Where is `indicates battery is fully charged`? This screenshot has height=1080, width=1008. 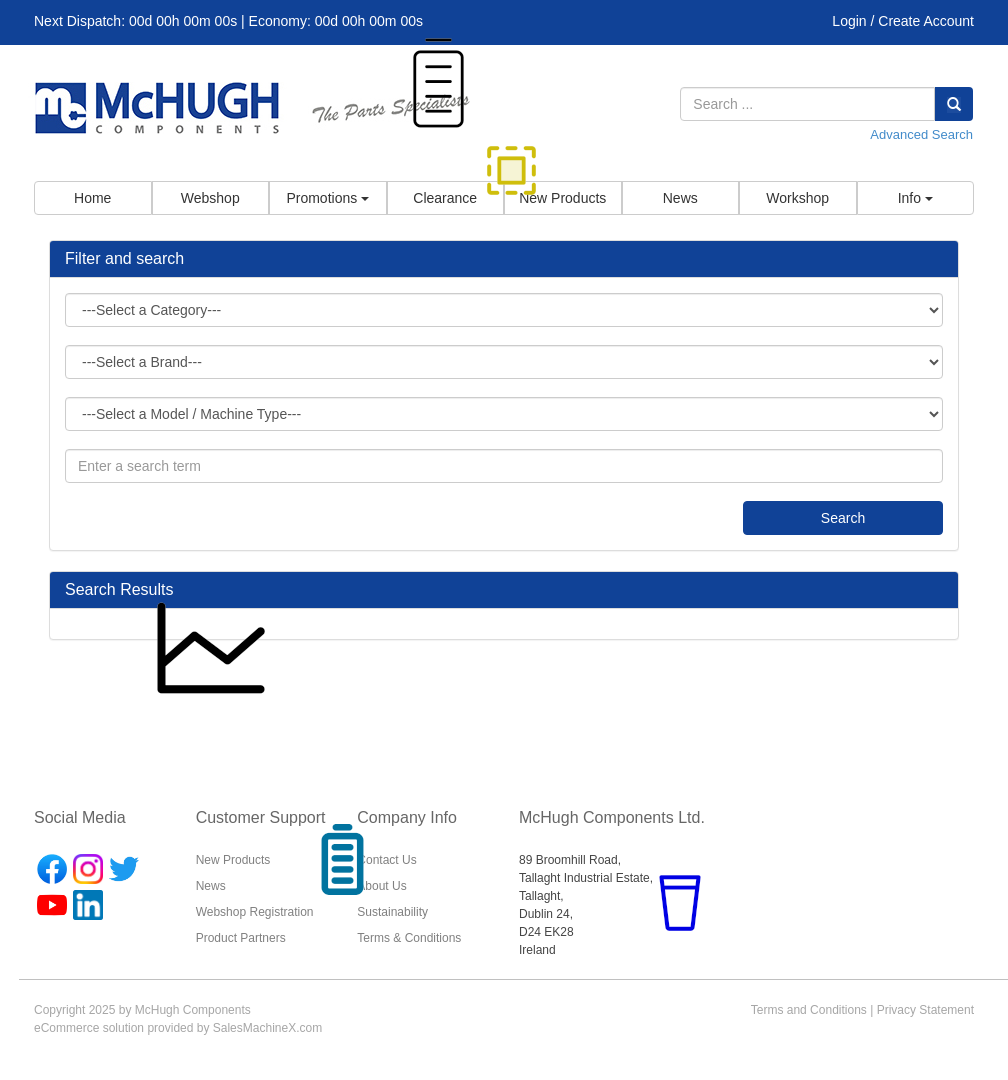
indicates battery is fully charged is located at coordinates (342, 859).